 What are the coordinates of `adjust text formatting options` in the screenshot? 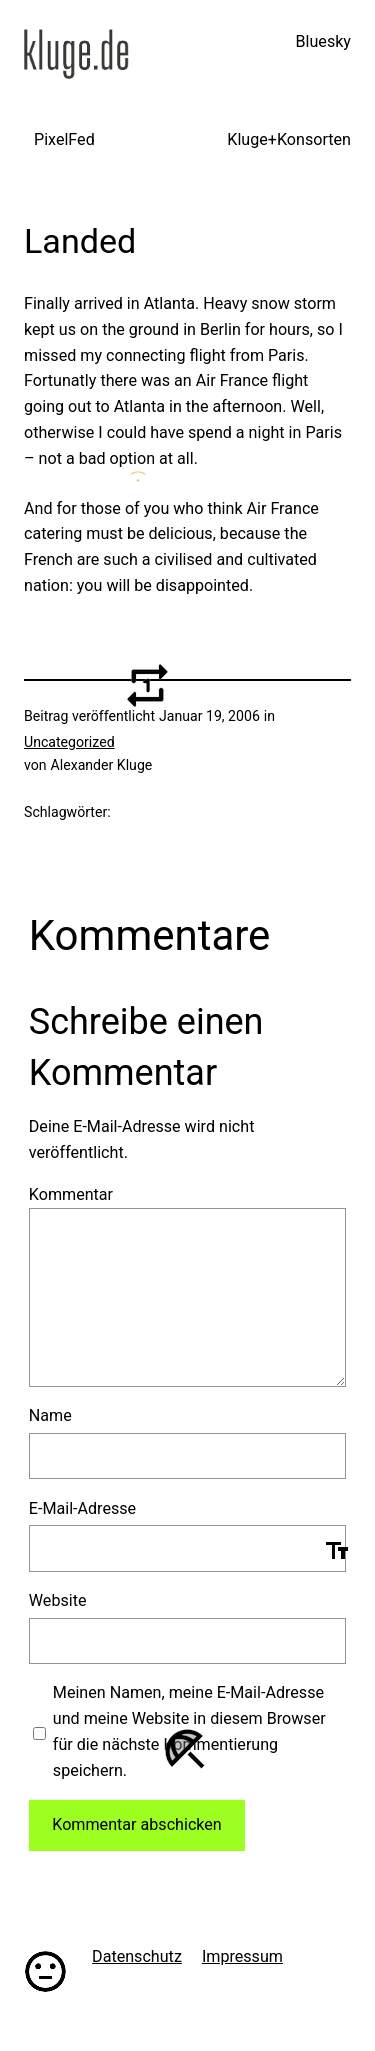 It's located at (337, 1551).